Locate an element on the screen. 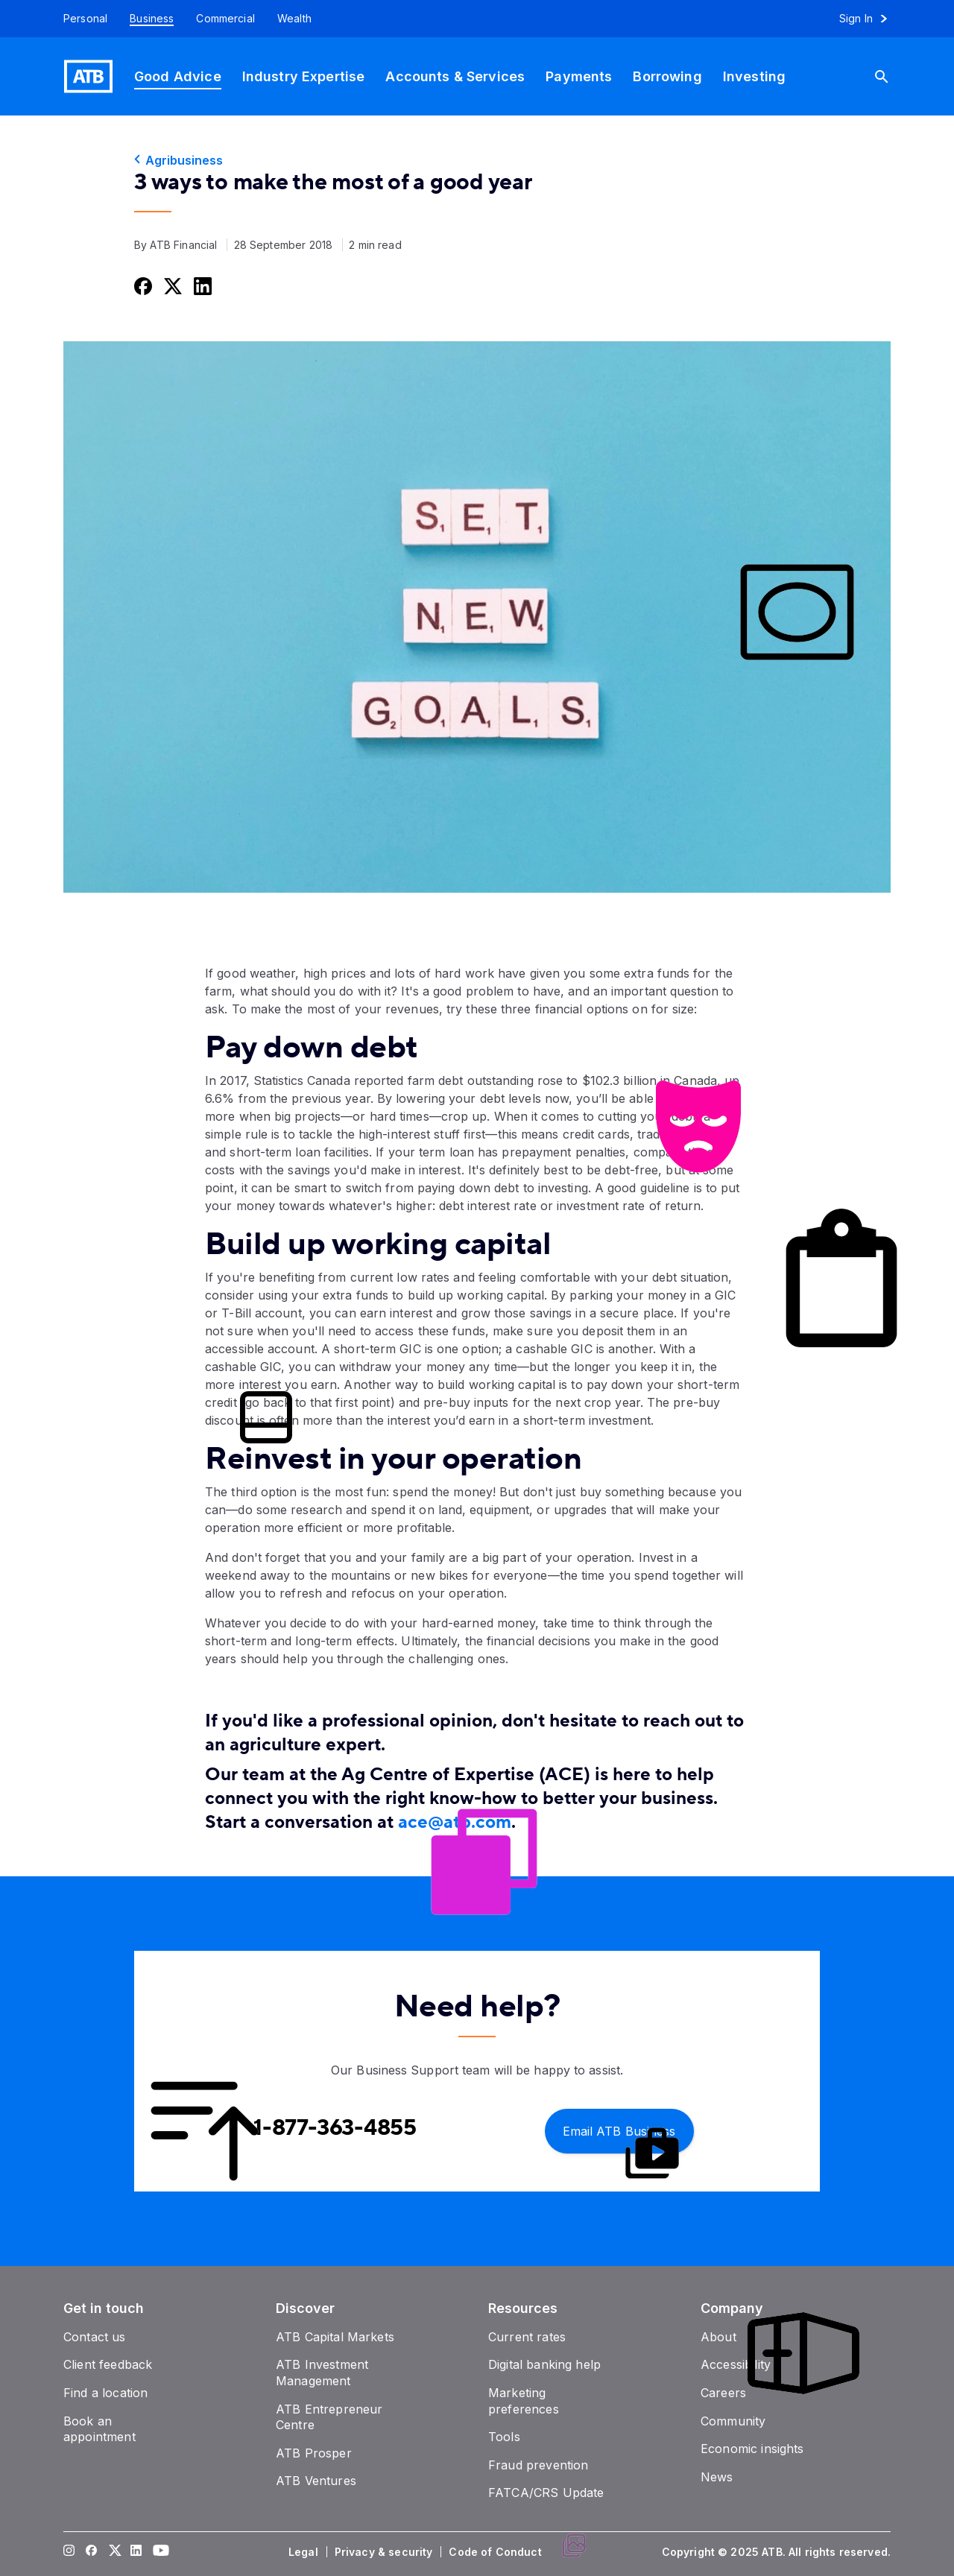 This screenshot has height=2576, width=954. view shipping or freight details is located at coordinates (803, 2353).